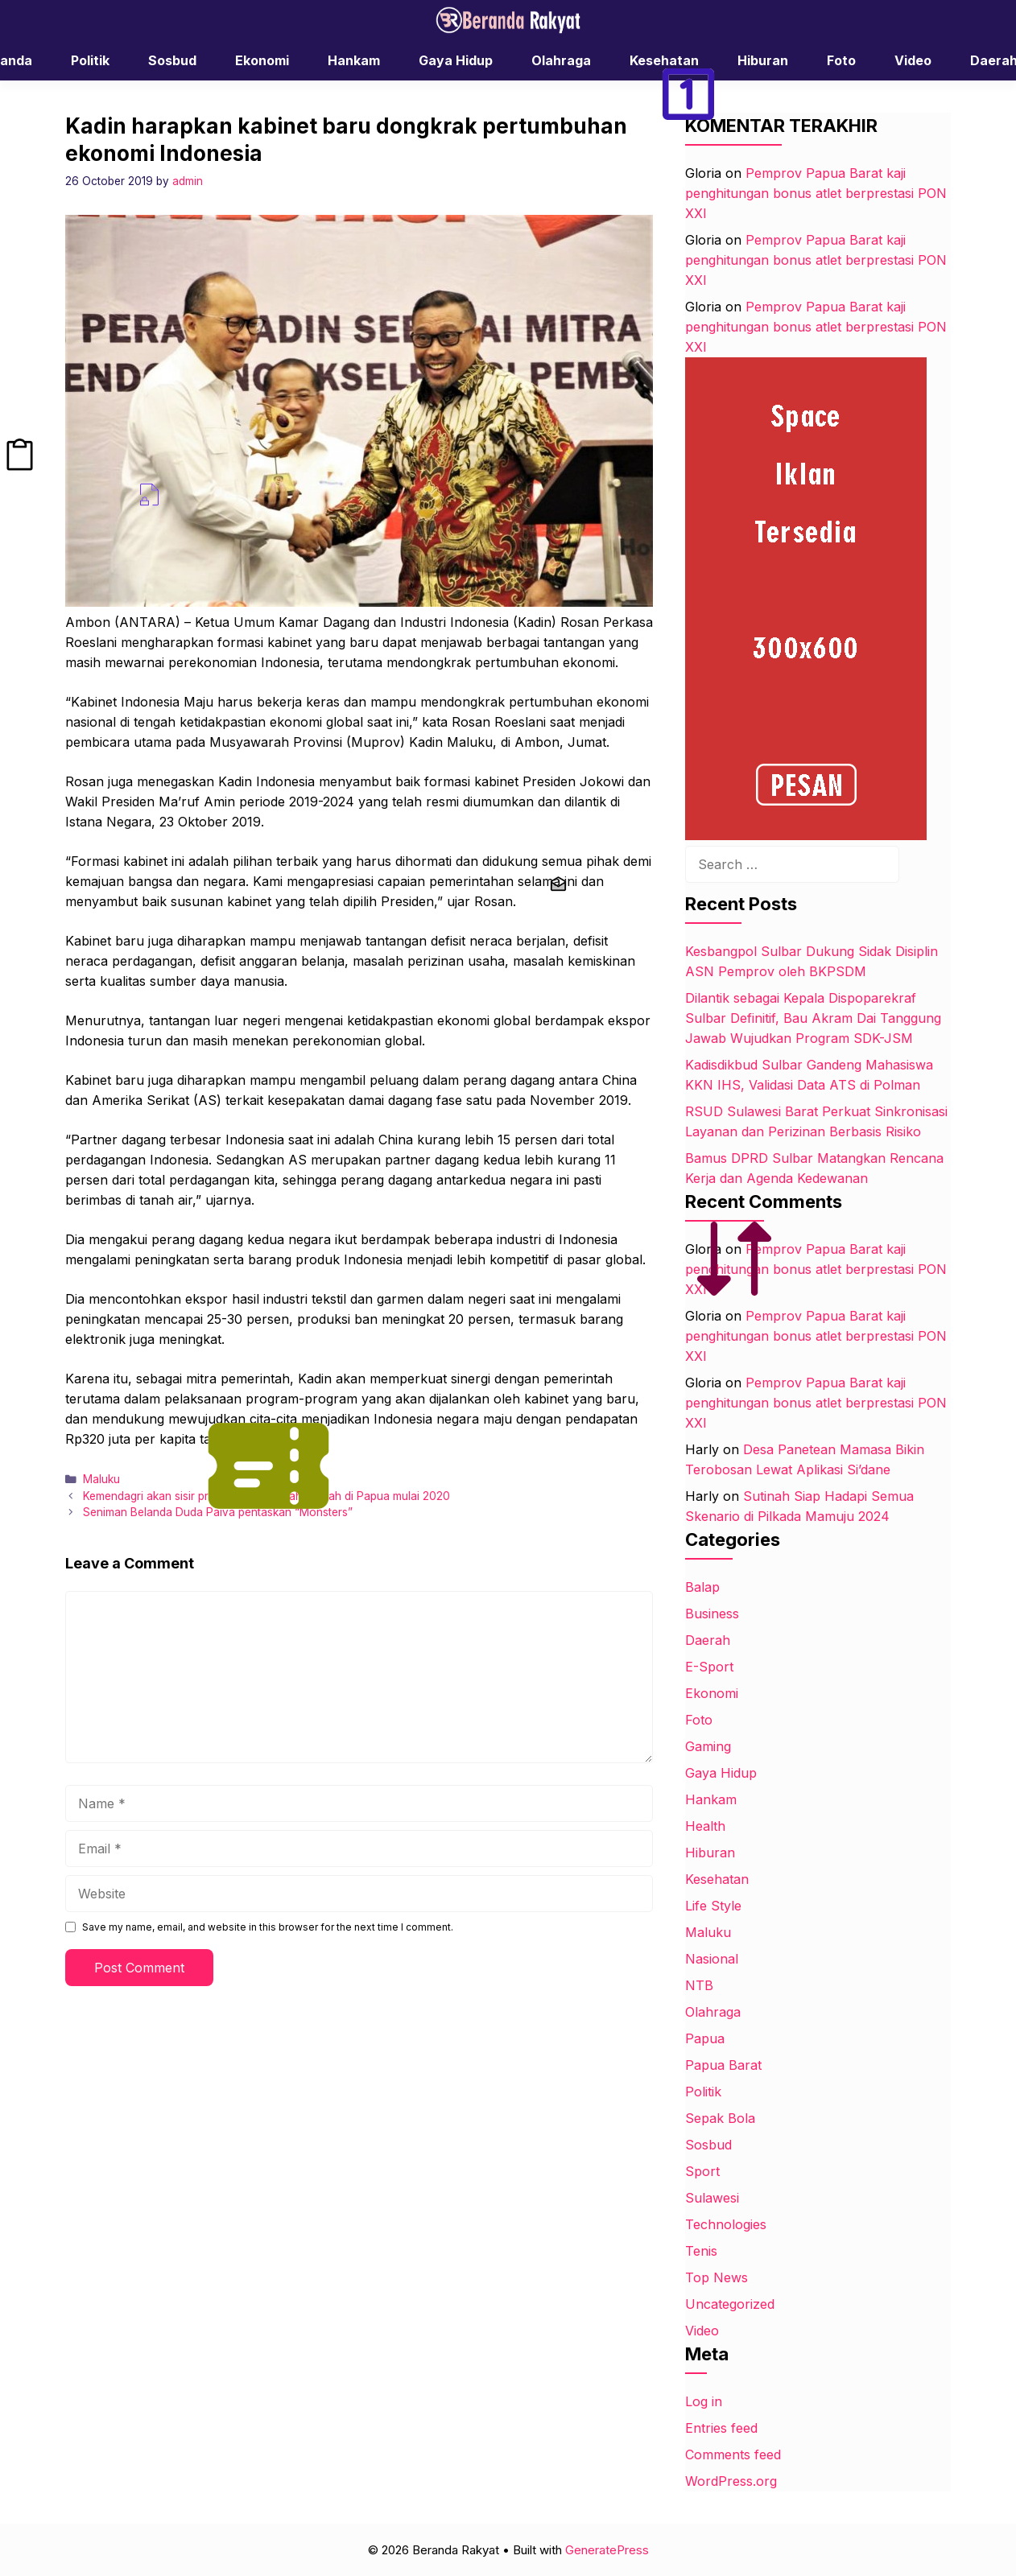  I want to click on indicates first step in a sequence or process, so click(688, 94).